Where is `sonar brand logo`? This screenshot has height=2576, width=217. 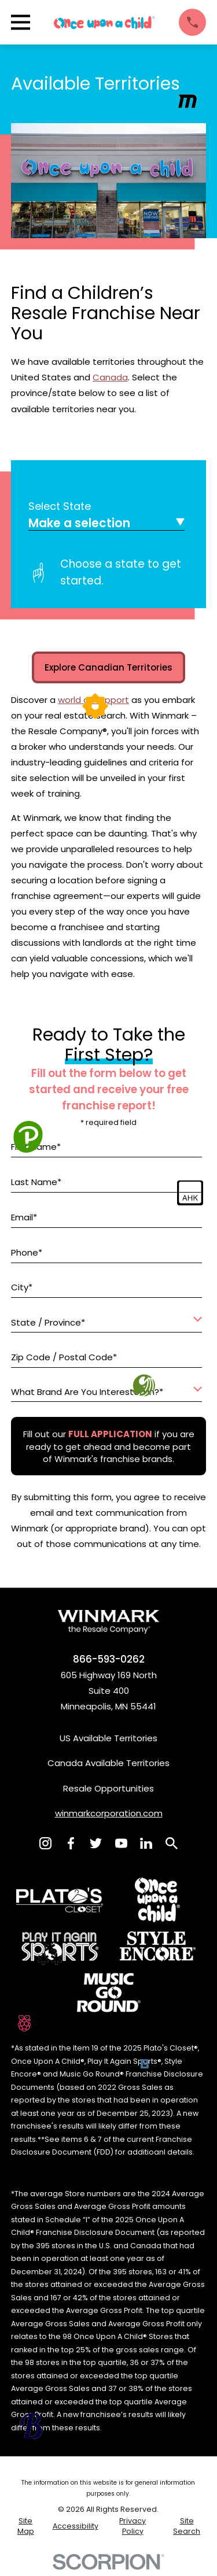
sonar brand logo is located at coordinates (143, 1385).